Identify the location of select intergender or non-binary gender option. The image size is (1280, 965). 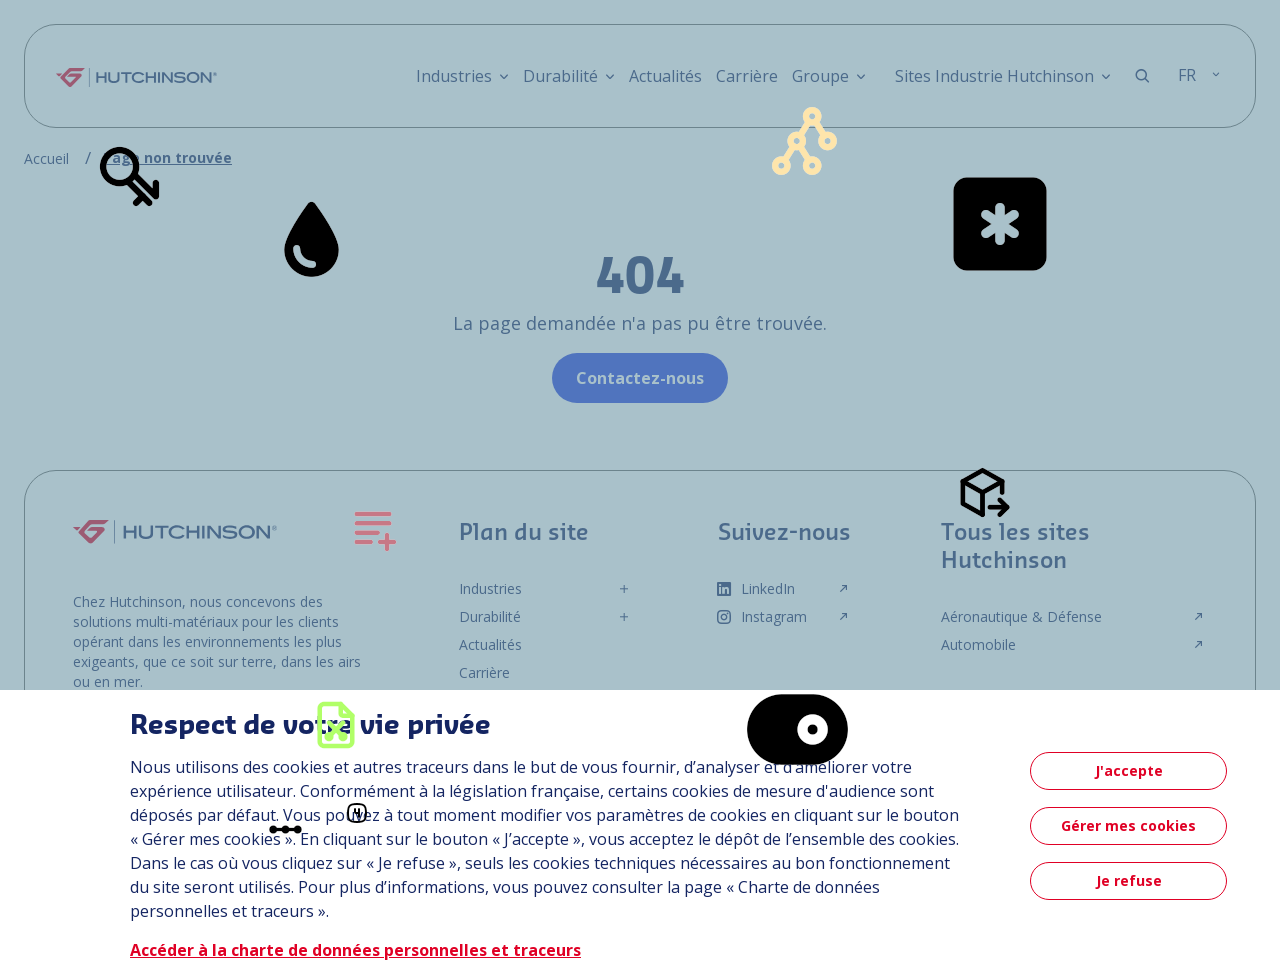
(129, 176).